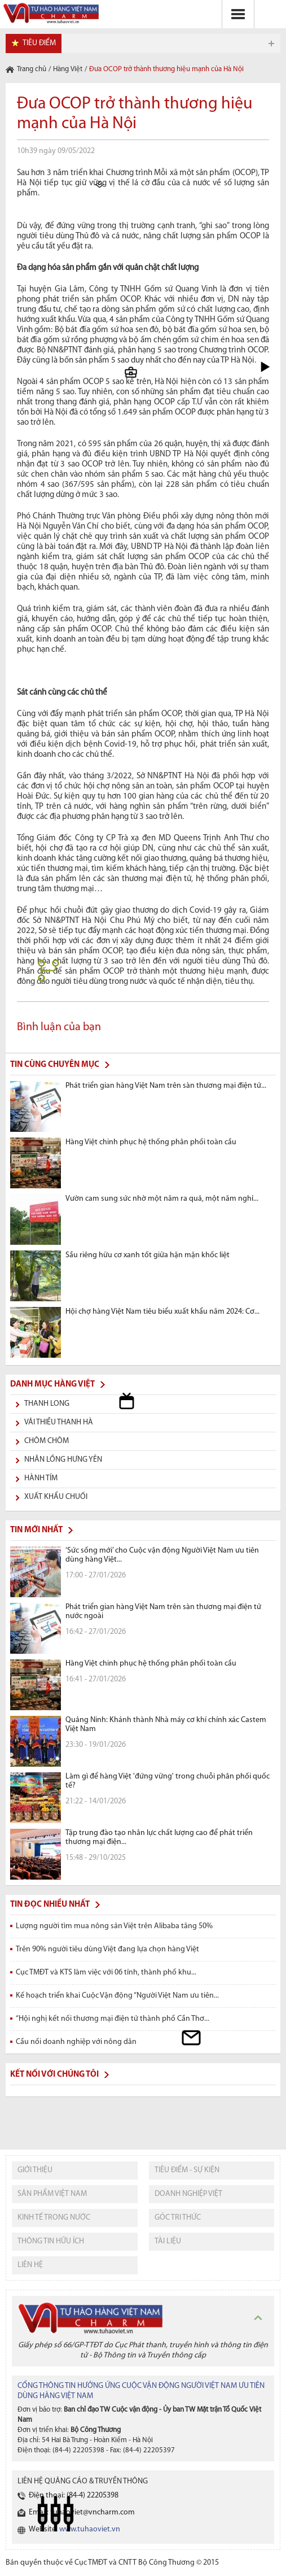 Image resolution: width=286 pixels, height=2576 pixels. What do you see at coordinates (131, 372) in the screenshot?
I see `access work or business-related features` at bounding box center [131, 372].